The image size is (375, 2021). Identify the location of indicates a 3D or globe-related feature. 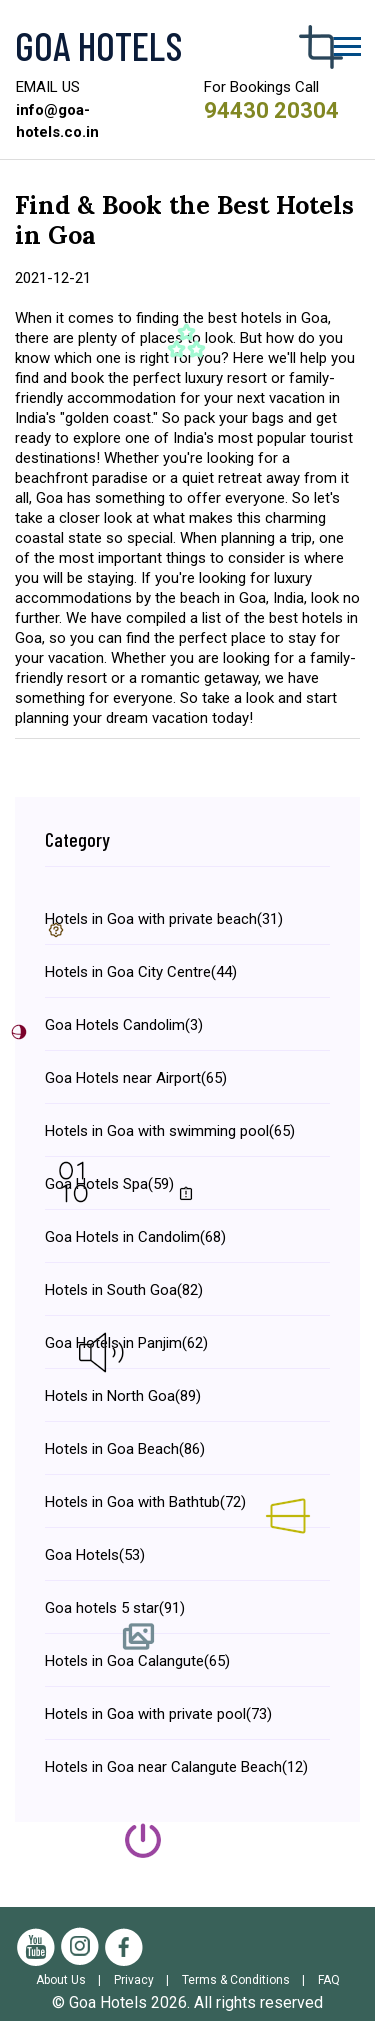
(19, 1032).